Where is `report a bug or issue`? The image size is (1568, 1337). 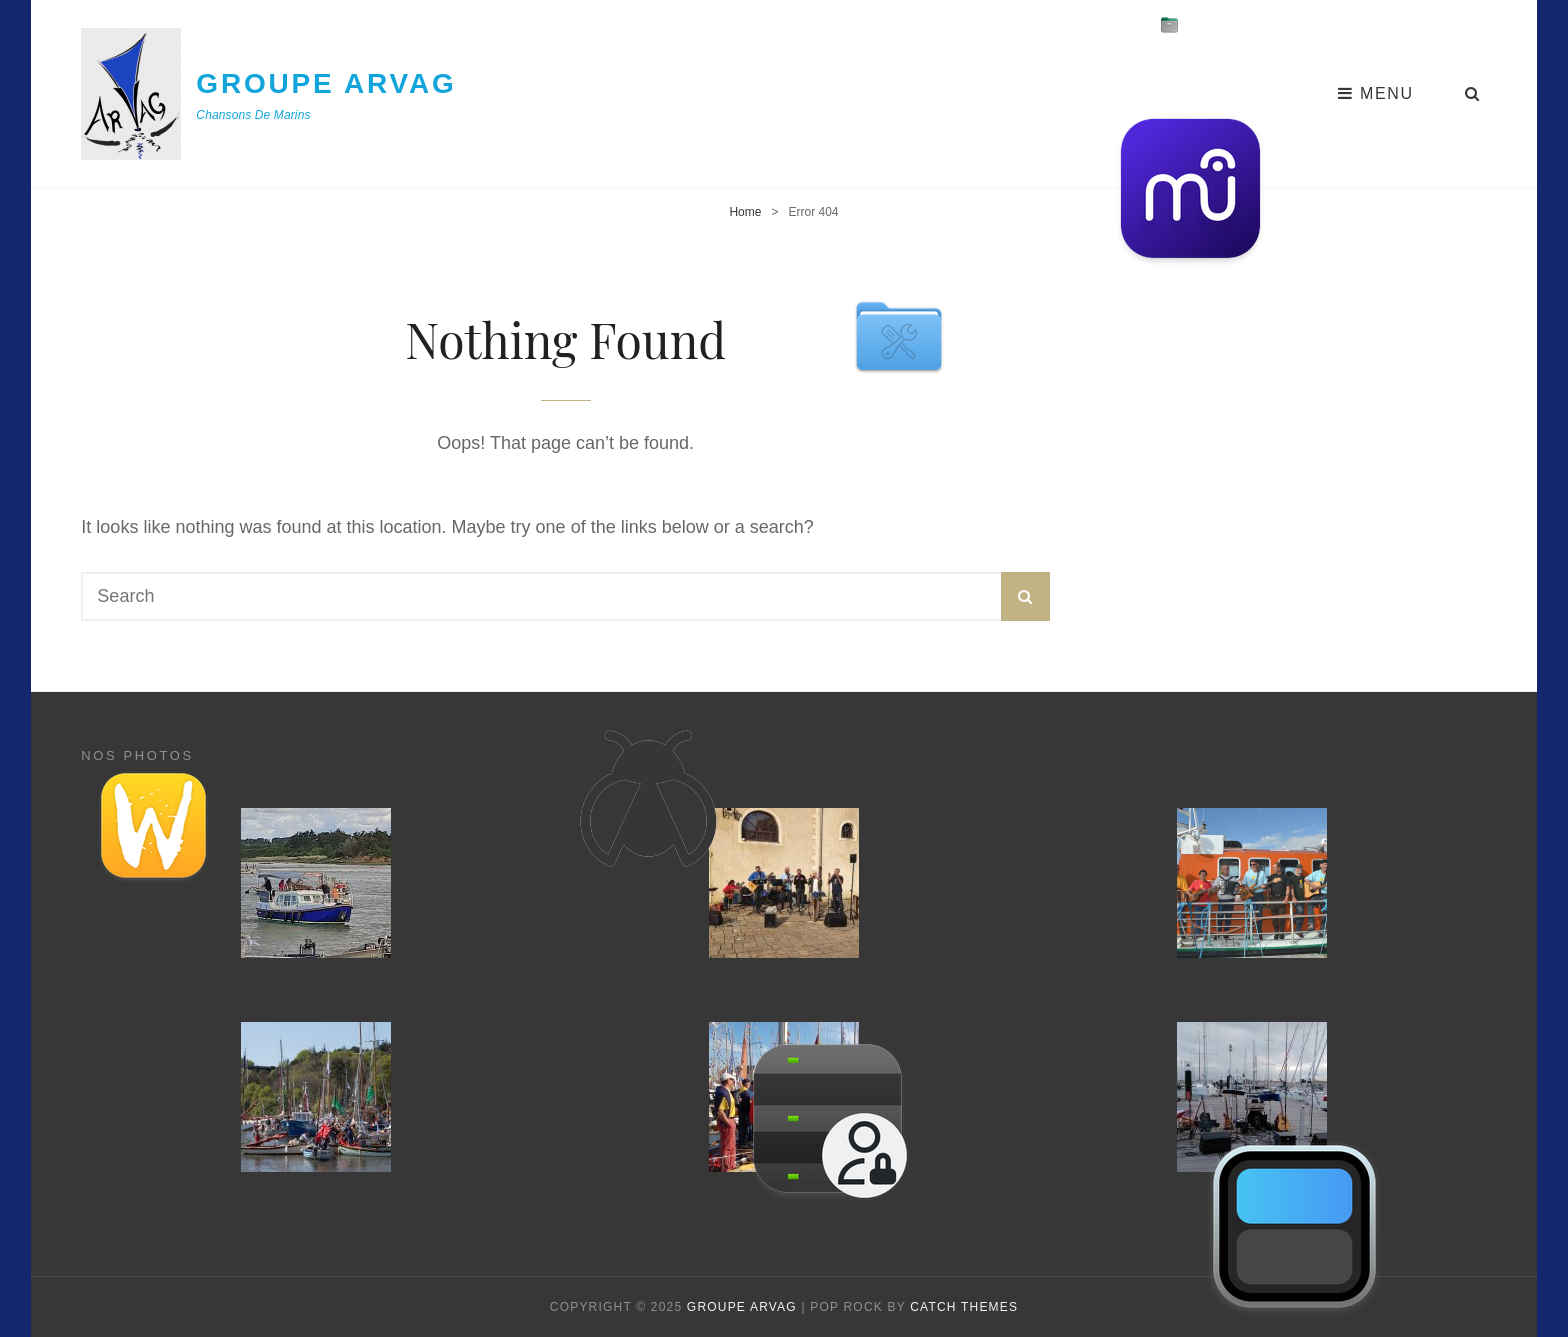 report a bug or issue is located at coordinates (648, 798).